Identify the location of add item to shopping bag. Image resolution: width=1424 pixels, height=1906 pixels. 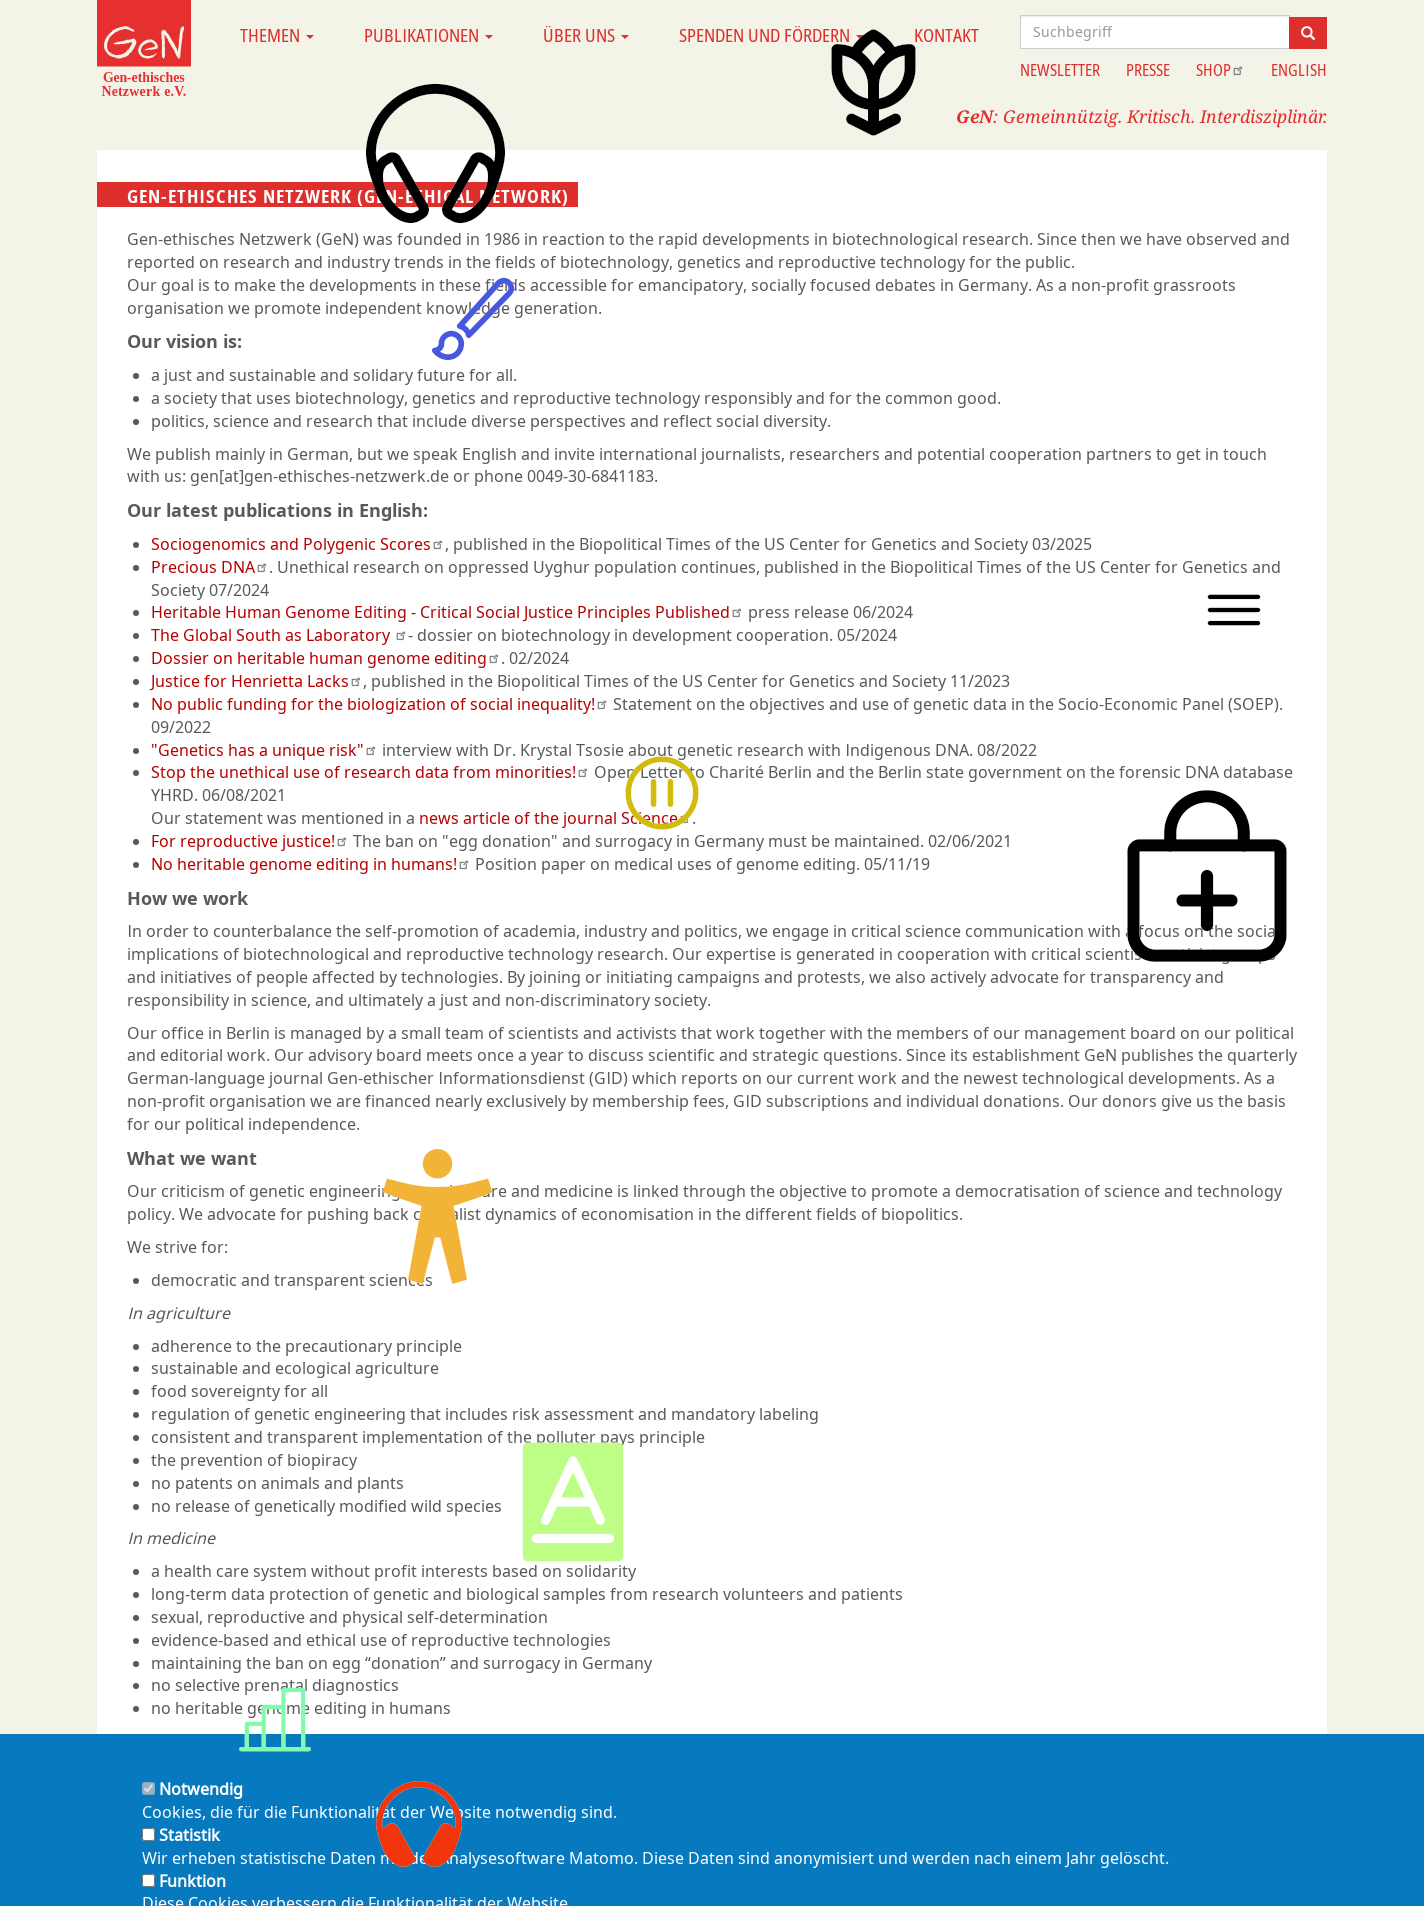
(1207, 876).